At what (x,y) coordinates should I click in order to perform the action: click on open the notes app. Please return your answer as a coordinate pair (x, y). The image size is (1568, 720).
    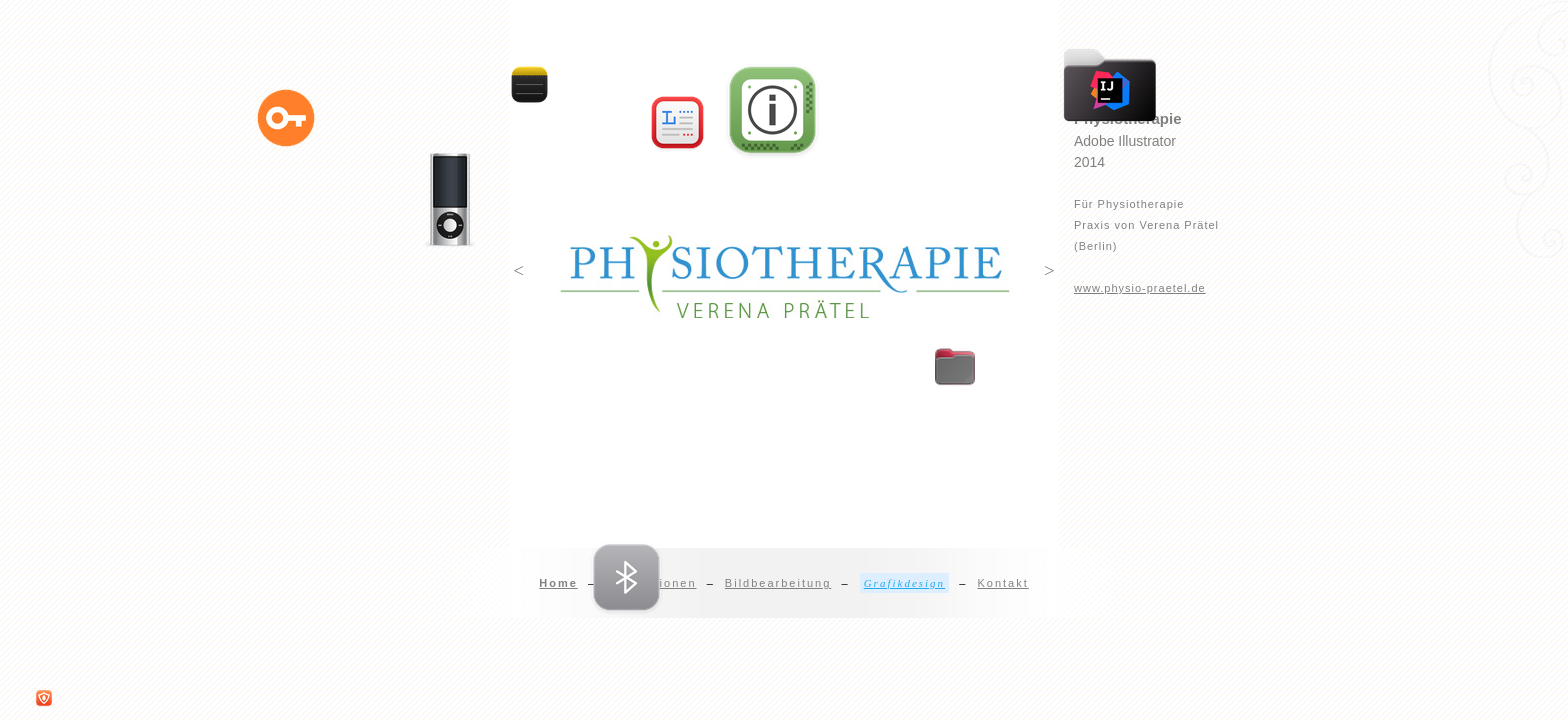
    Looking at the image, I should click on (529, 84).